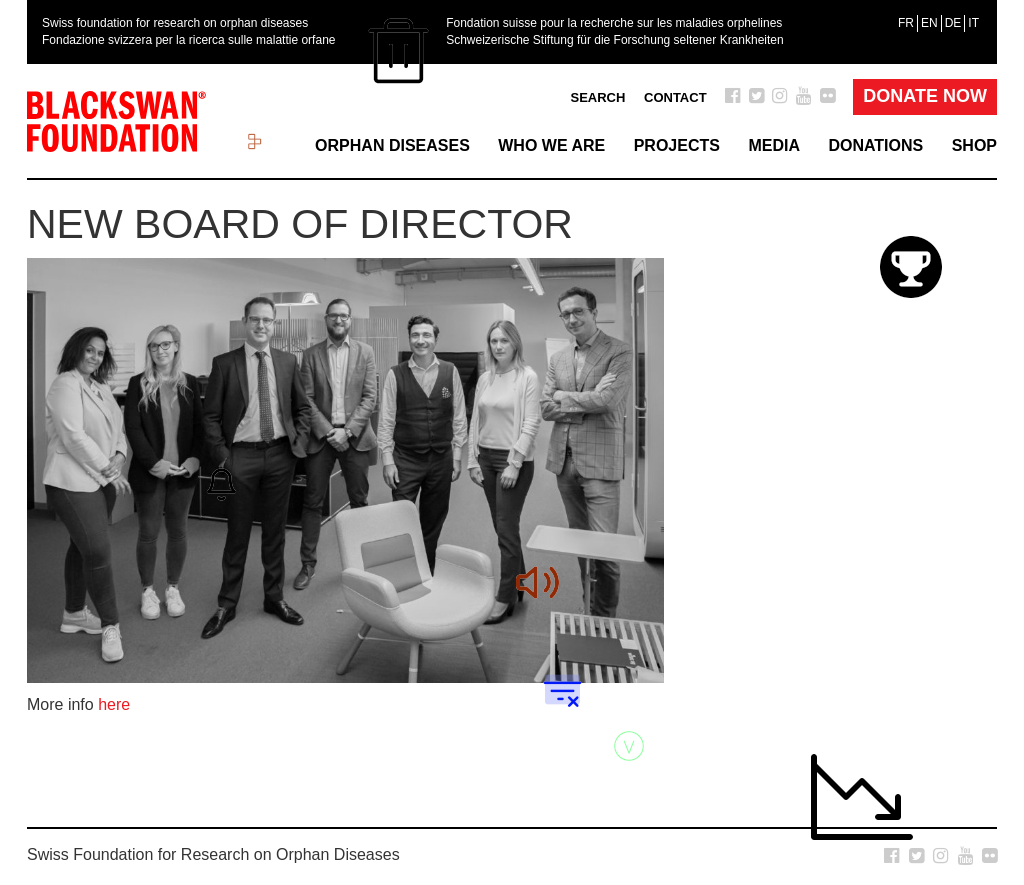  I want to click on view achievements or accomplishments in your feed, so click(911, 267).